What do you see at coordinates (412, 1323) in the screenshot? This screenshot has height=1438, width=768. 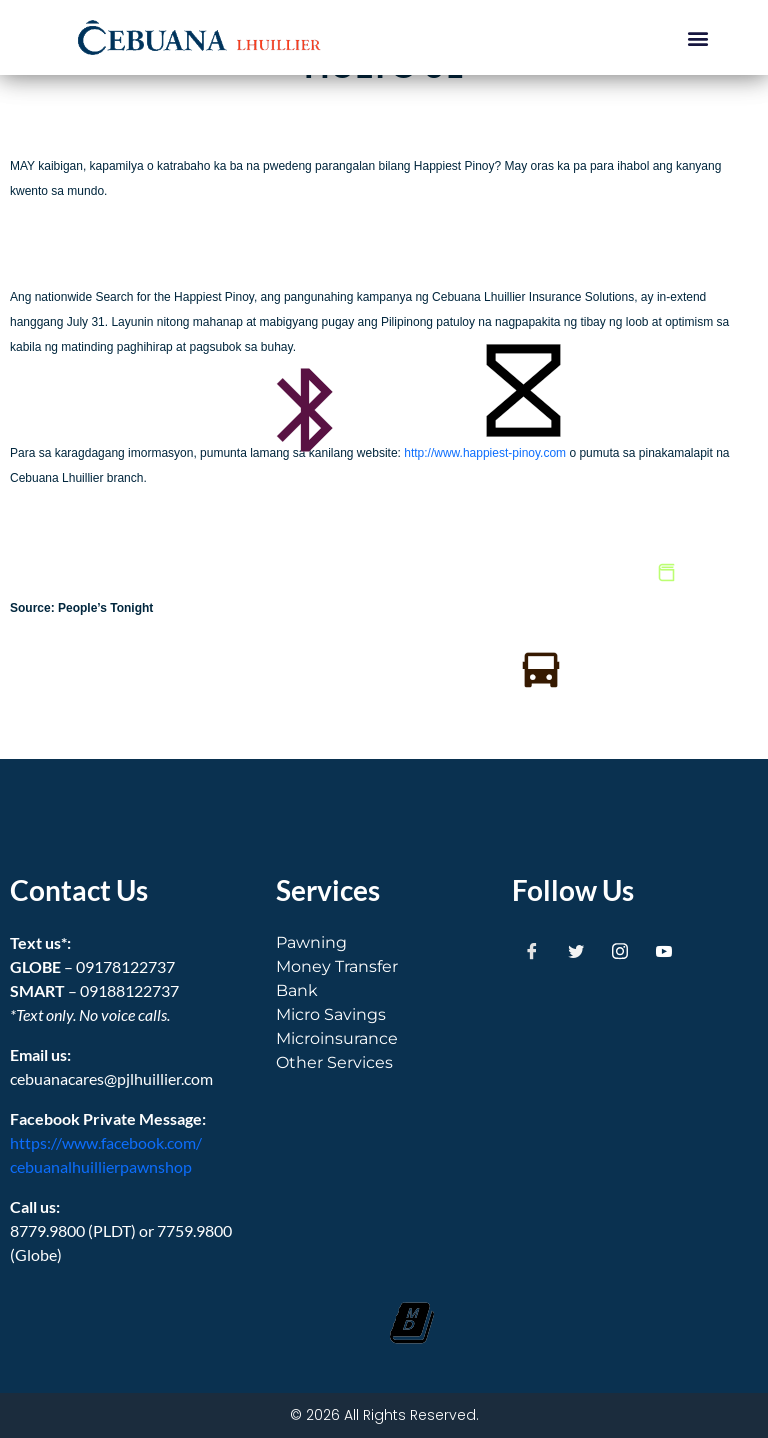 I see `mdbook documentation tool logo` at bounding box center [412, 1323].